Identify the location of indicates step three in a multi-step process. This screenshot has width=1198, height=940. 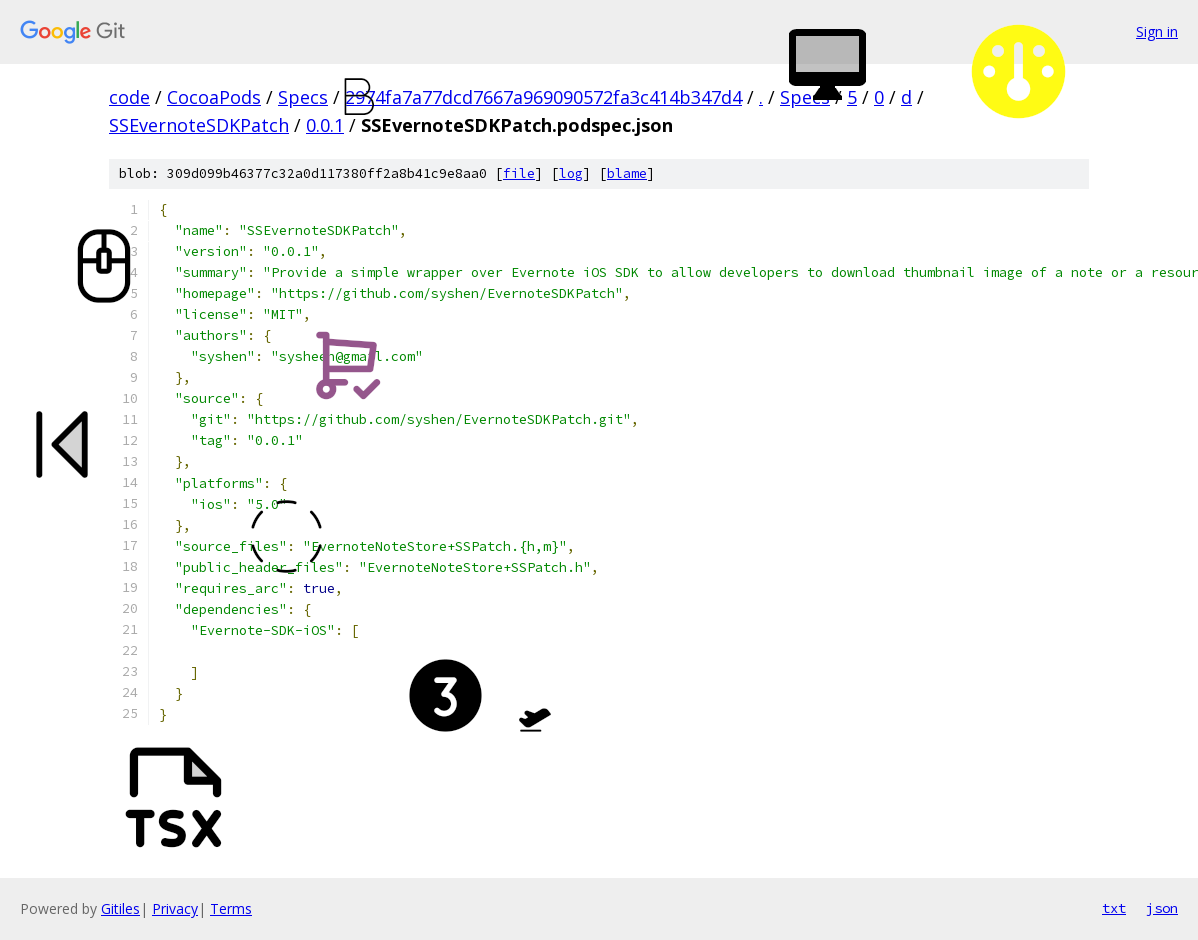
(445, 695).